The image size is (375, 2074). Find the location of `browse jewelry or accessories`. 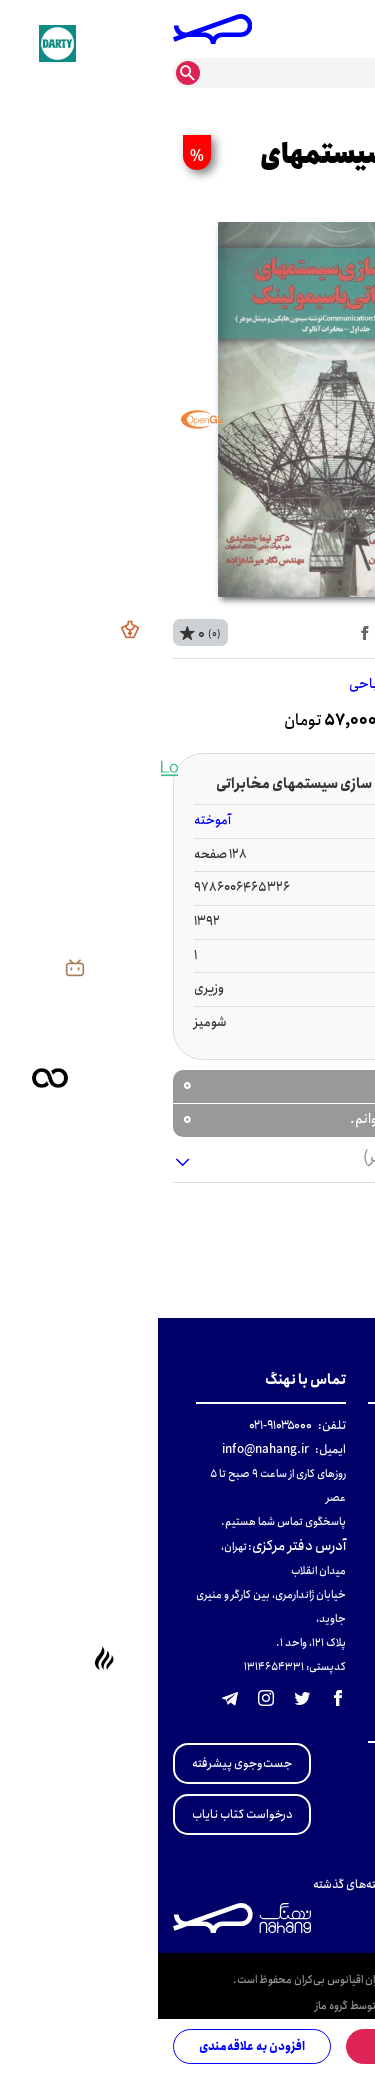

browse jewelry or accessories is located at coordinates (130, 630).